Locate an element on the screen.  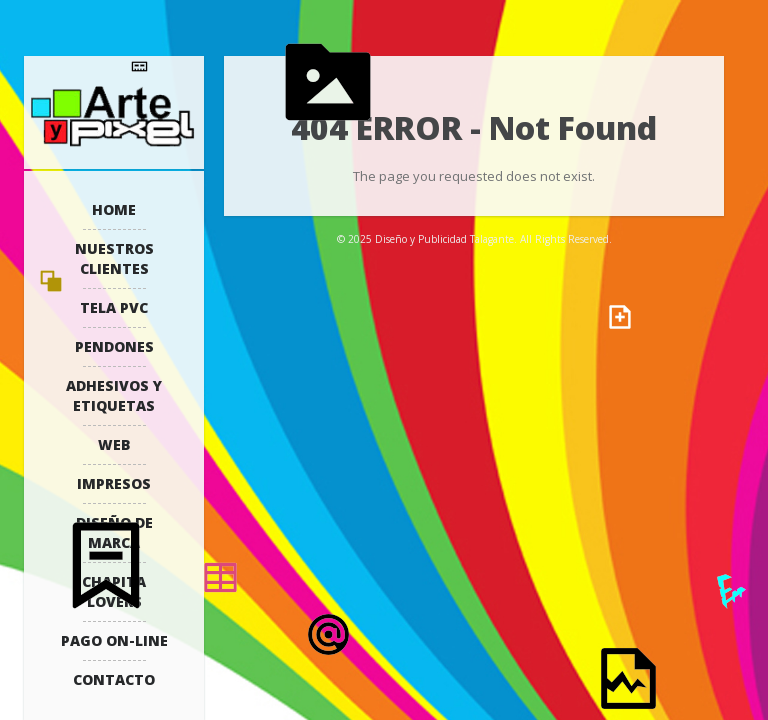
insert a table into the document is located at coordinates (220, 577).